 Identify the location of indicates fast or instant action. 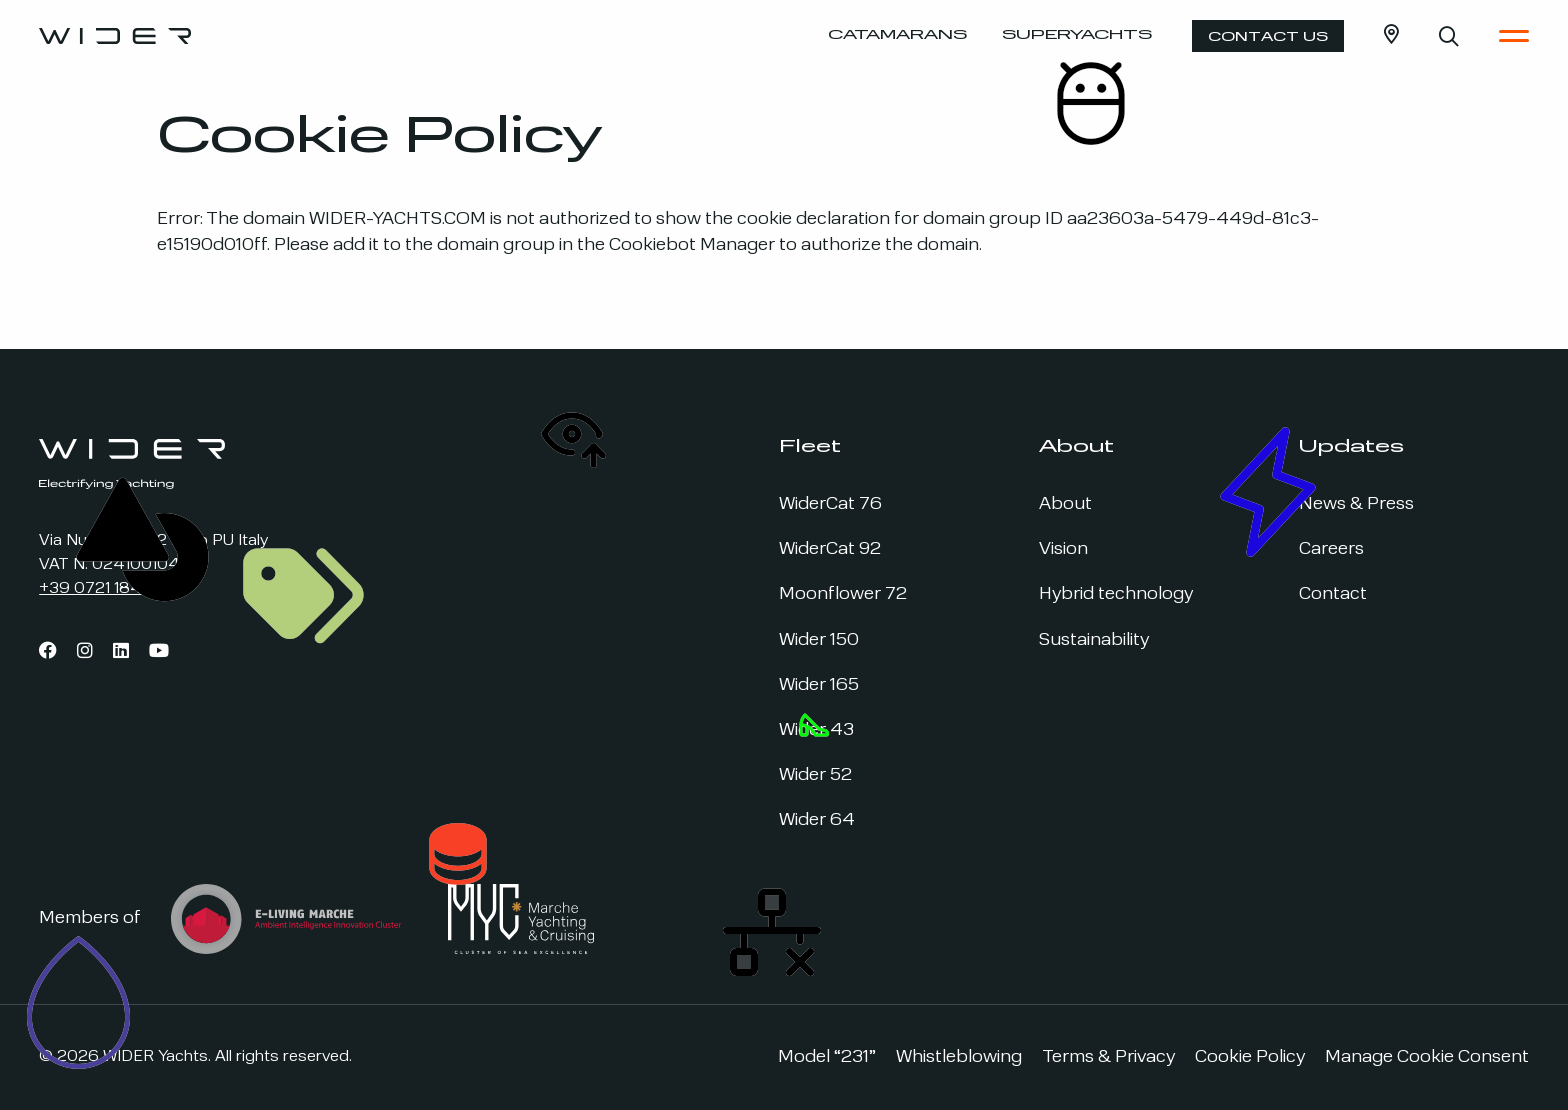
(1268, 492).